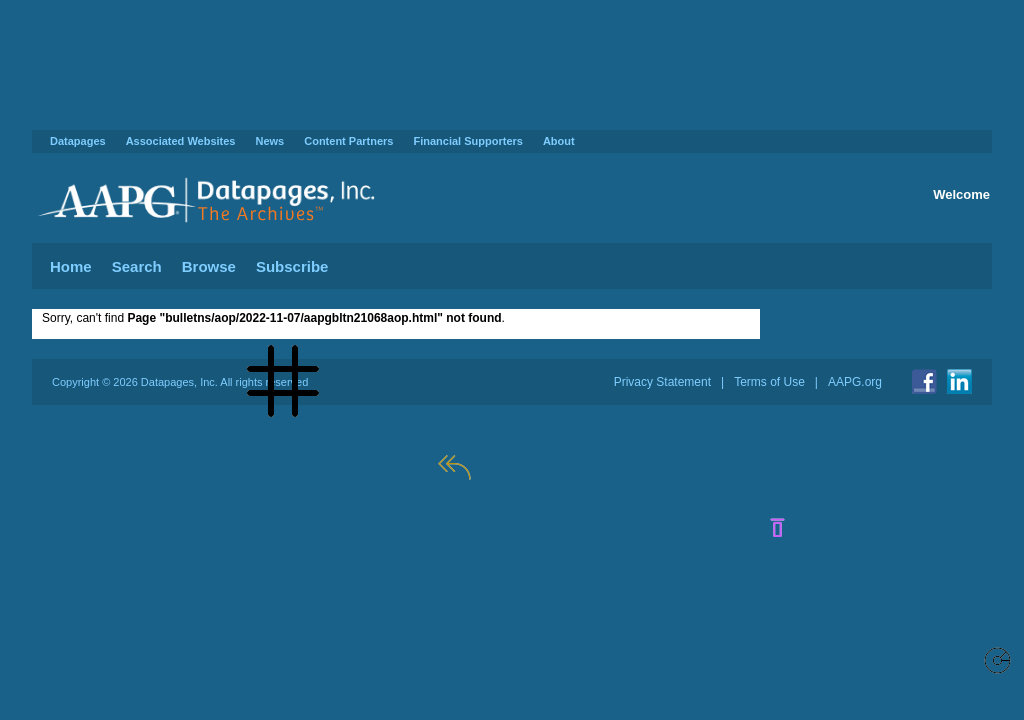 The width and height of the screenshot is (1024, 720). Describe the element at coordinates (454, 467) in the screenshot. I see `reply all to a message or email` at that location.